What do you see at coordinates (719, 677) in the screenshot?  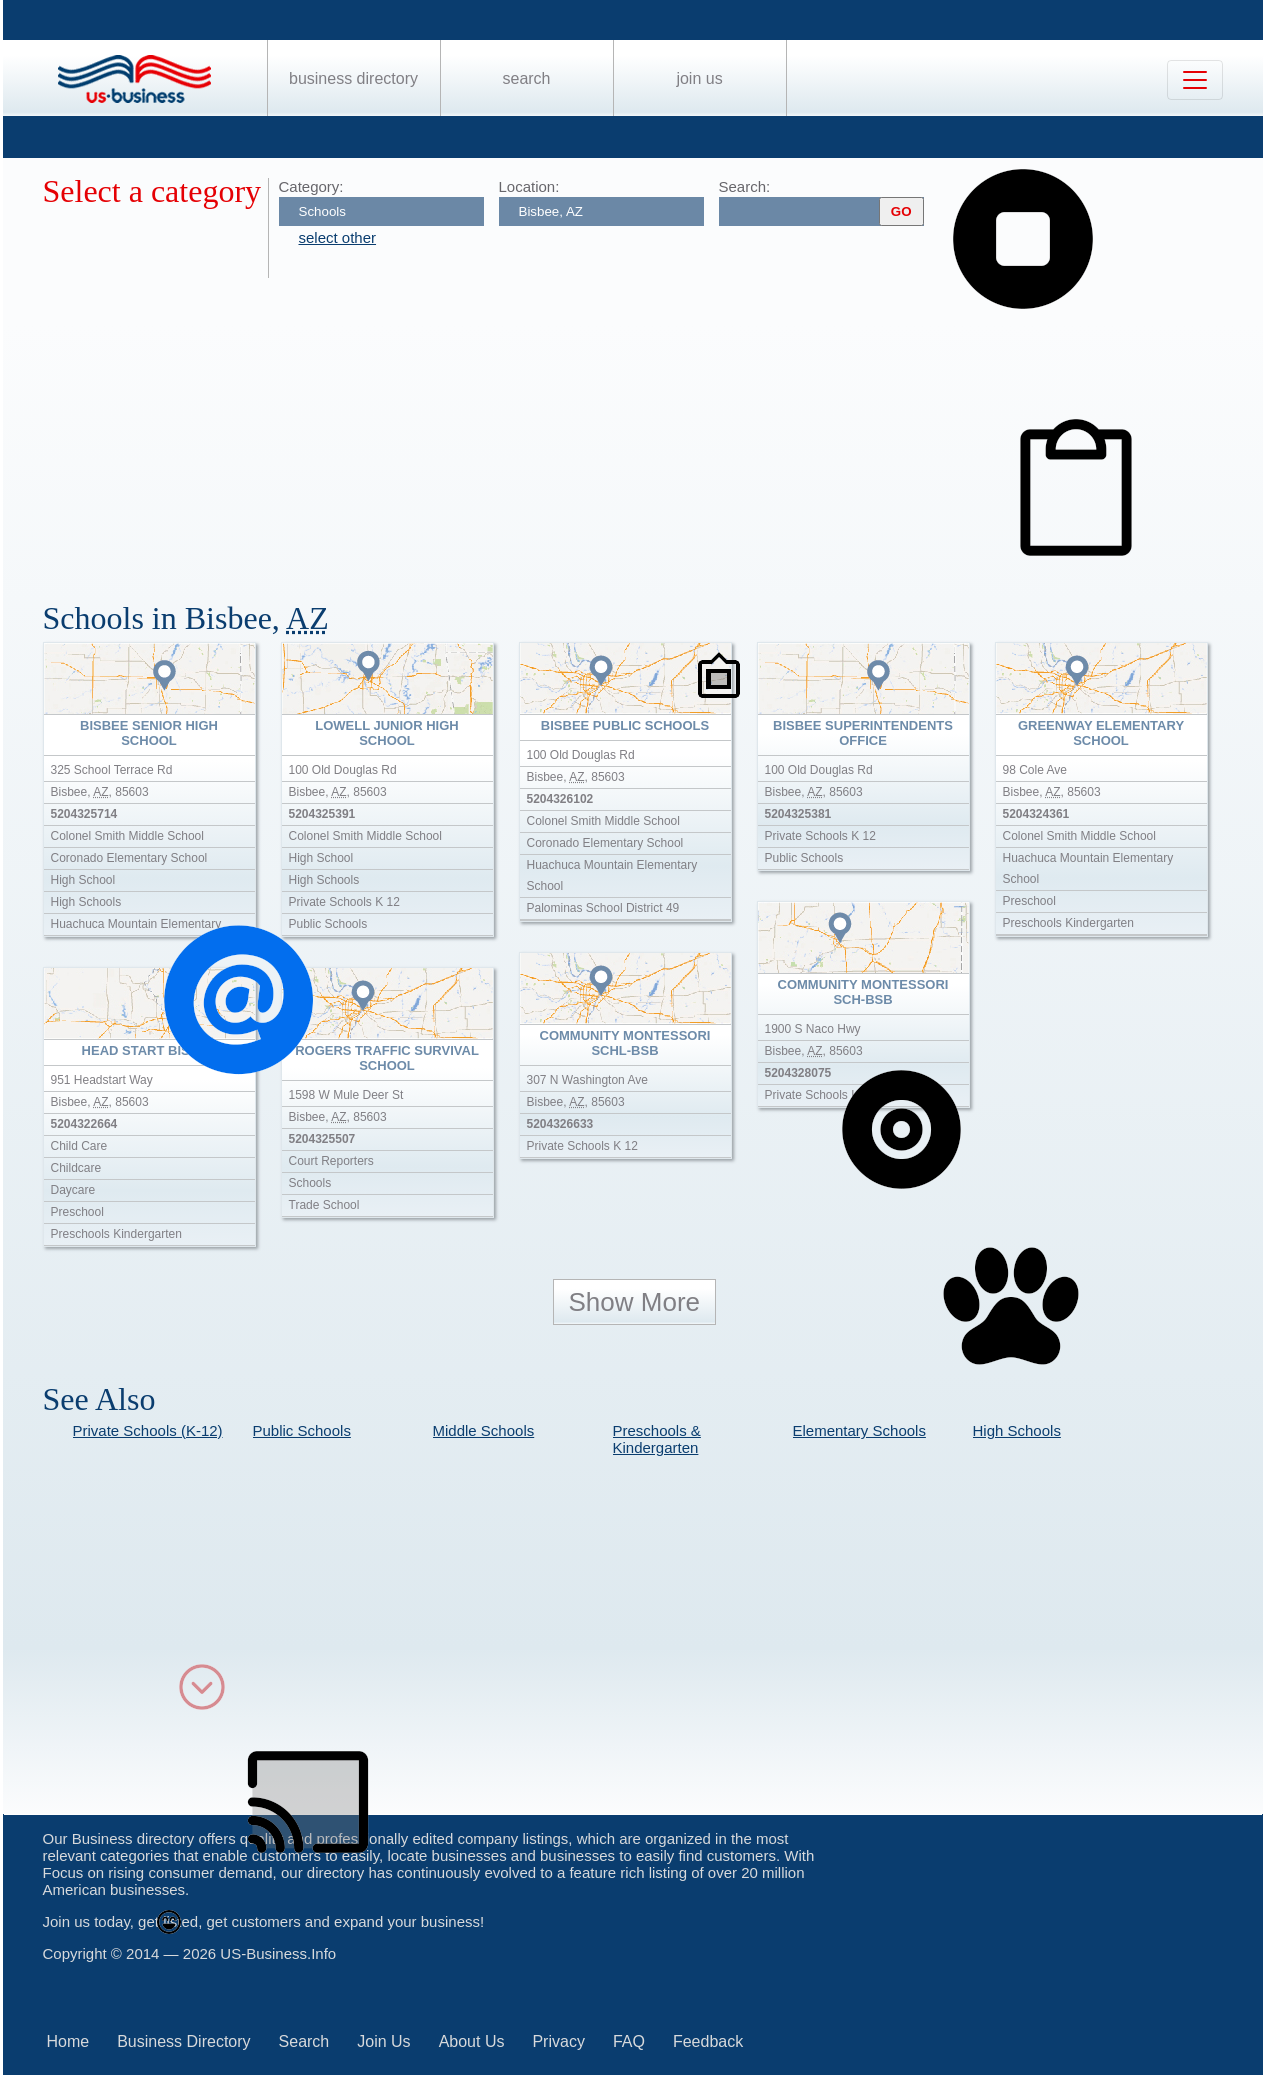 I see `add a frame or border to an image` at bounding box center [719, 677].